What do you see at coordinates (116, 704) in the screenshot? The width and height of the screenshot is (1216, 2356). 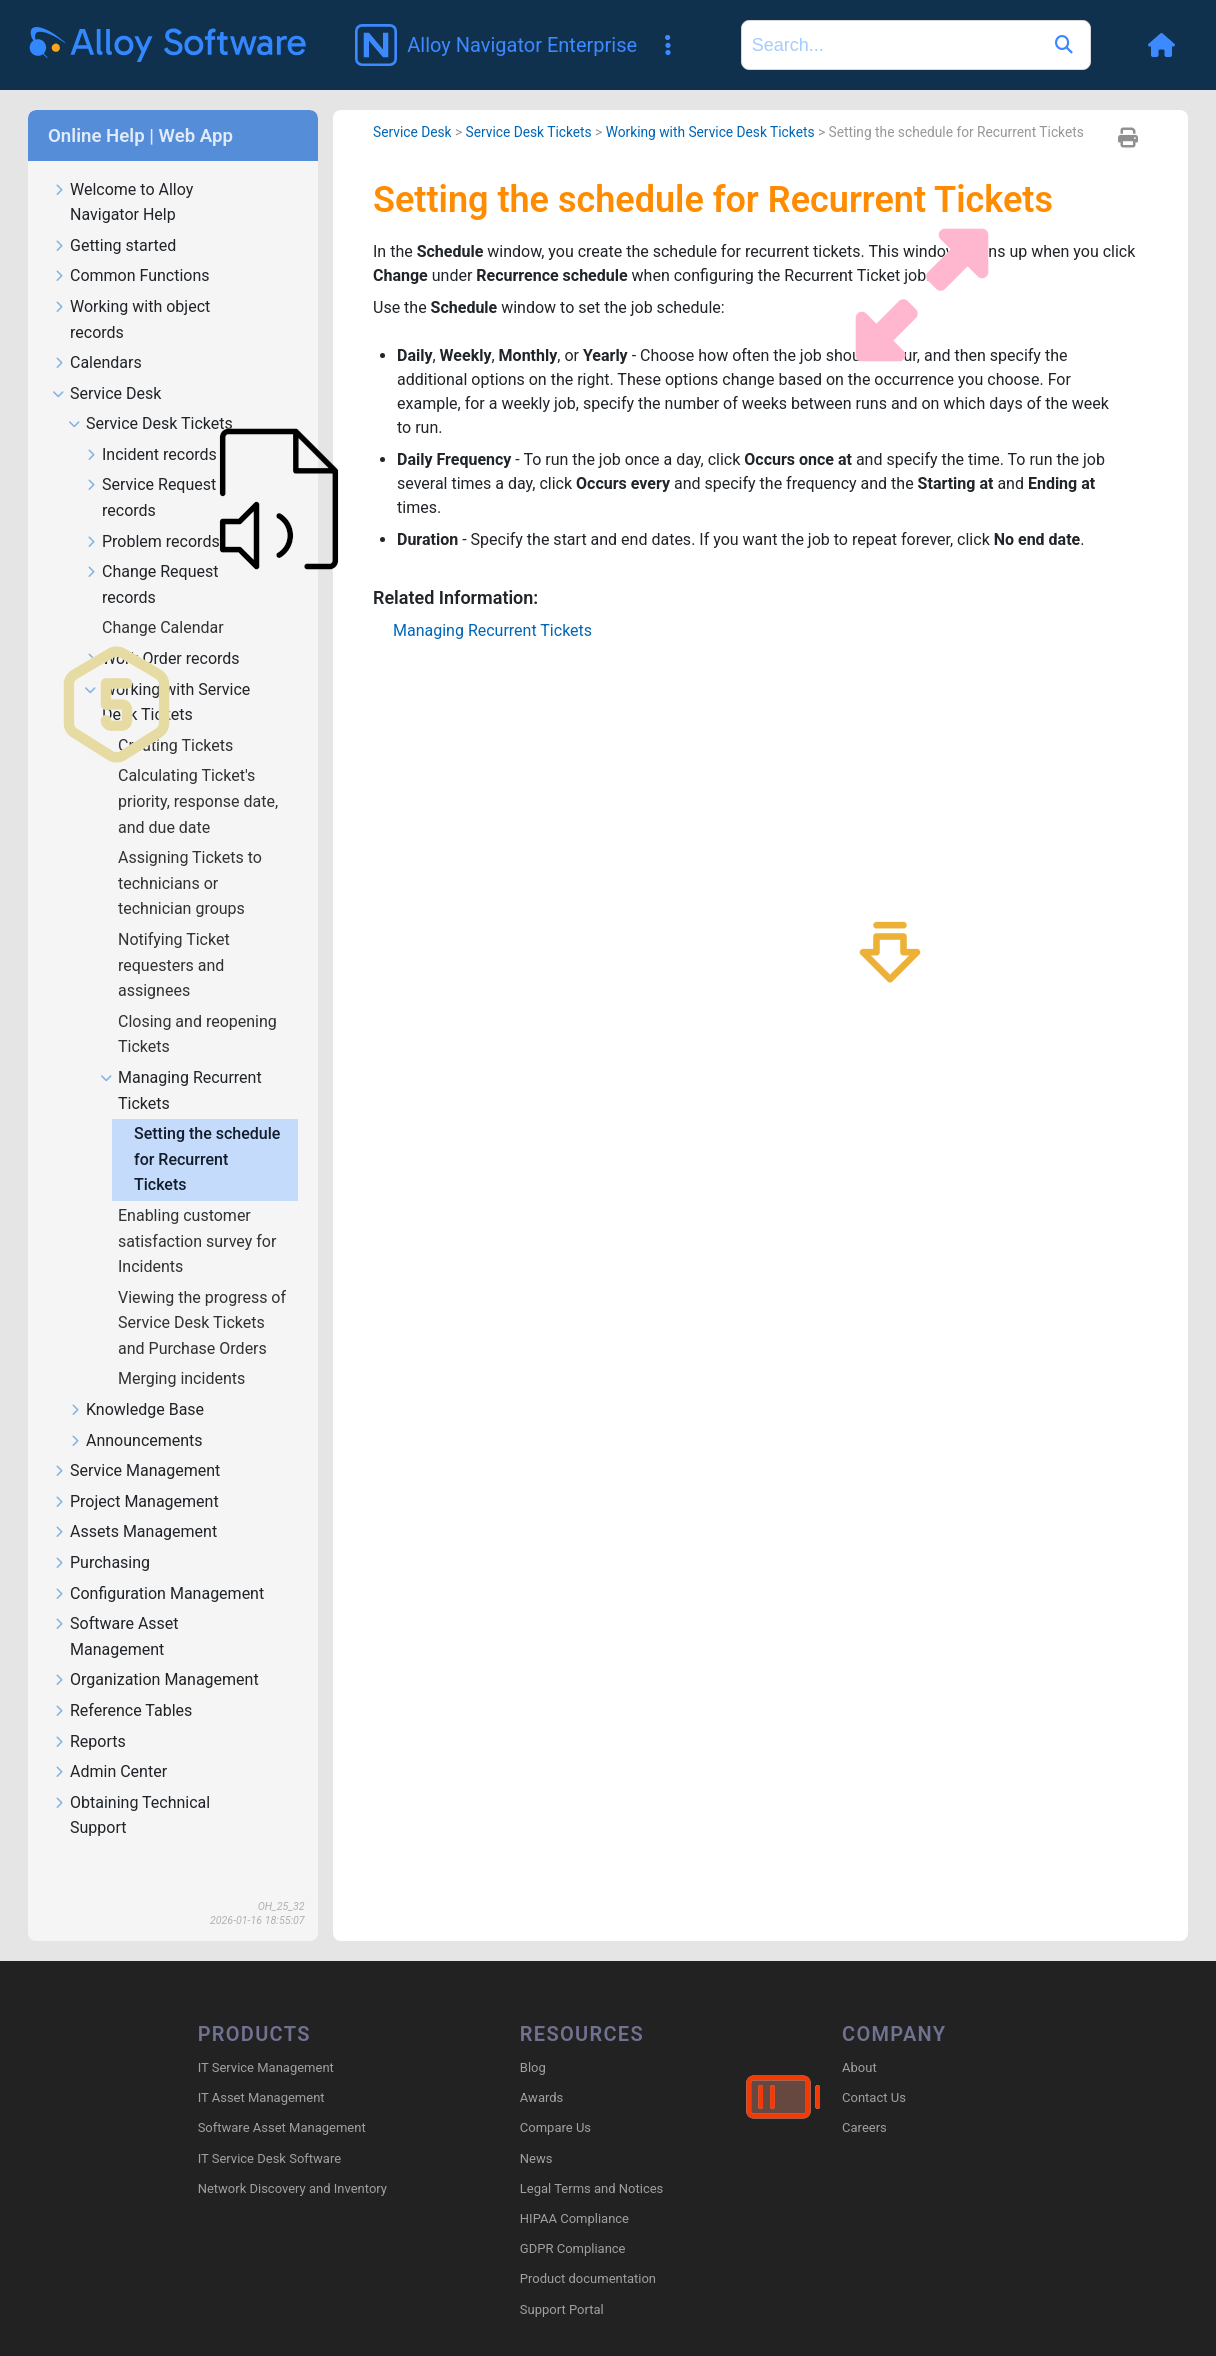 I see `indicates step 5 in a multi-step process` at bounding box center [116, 704].